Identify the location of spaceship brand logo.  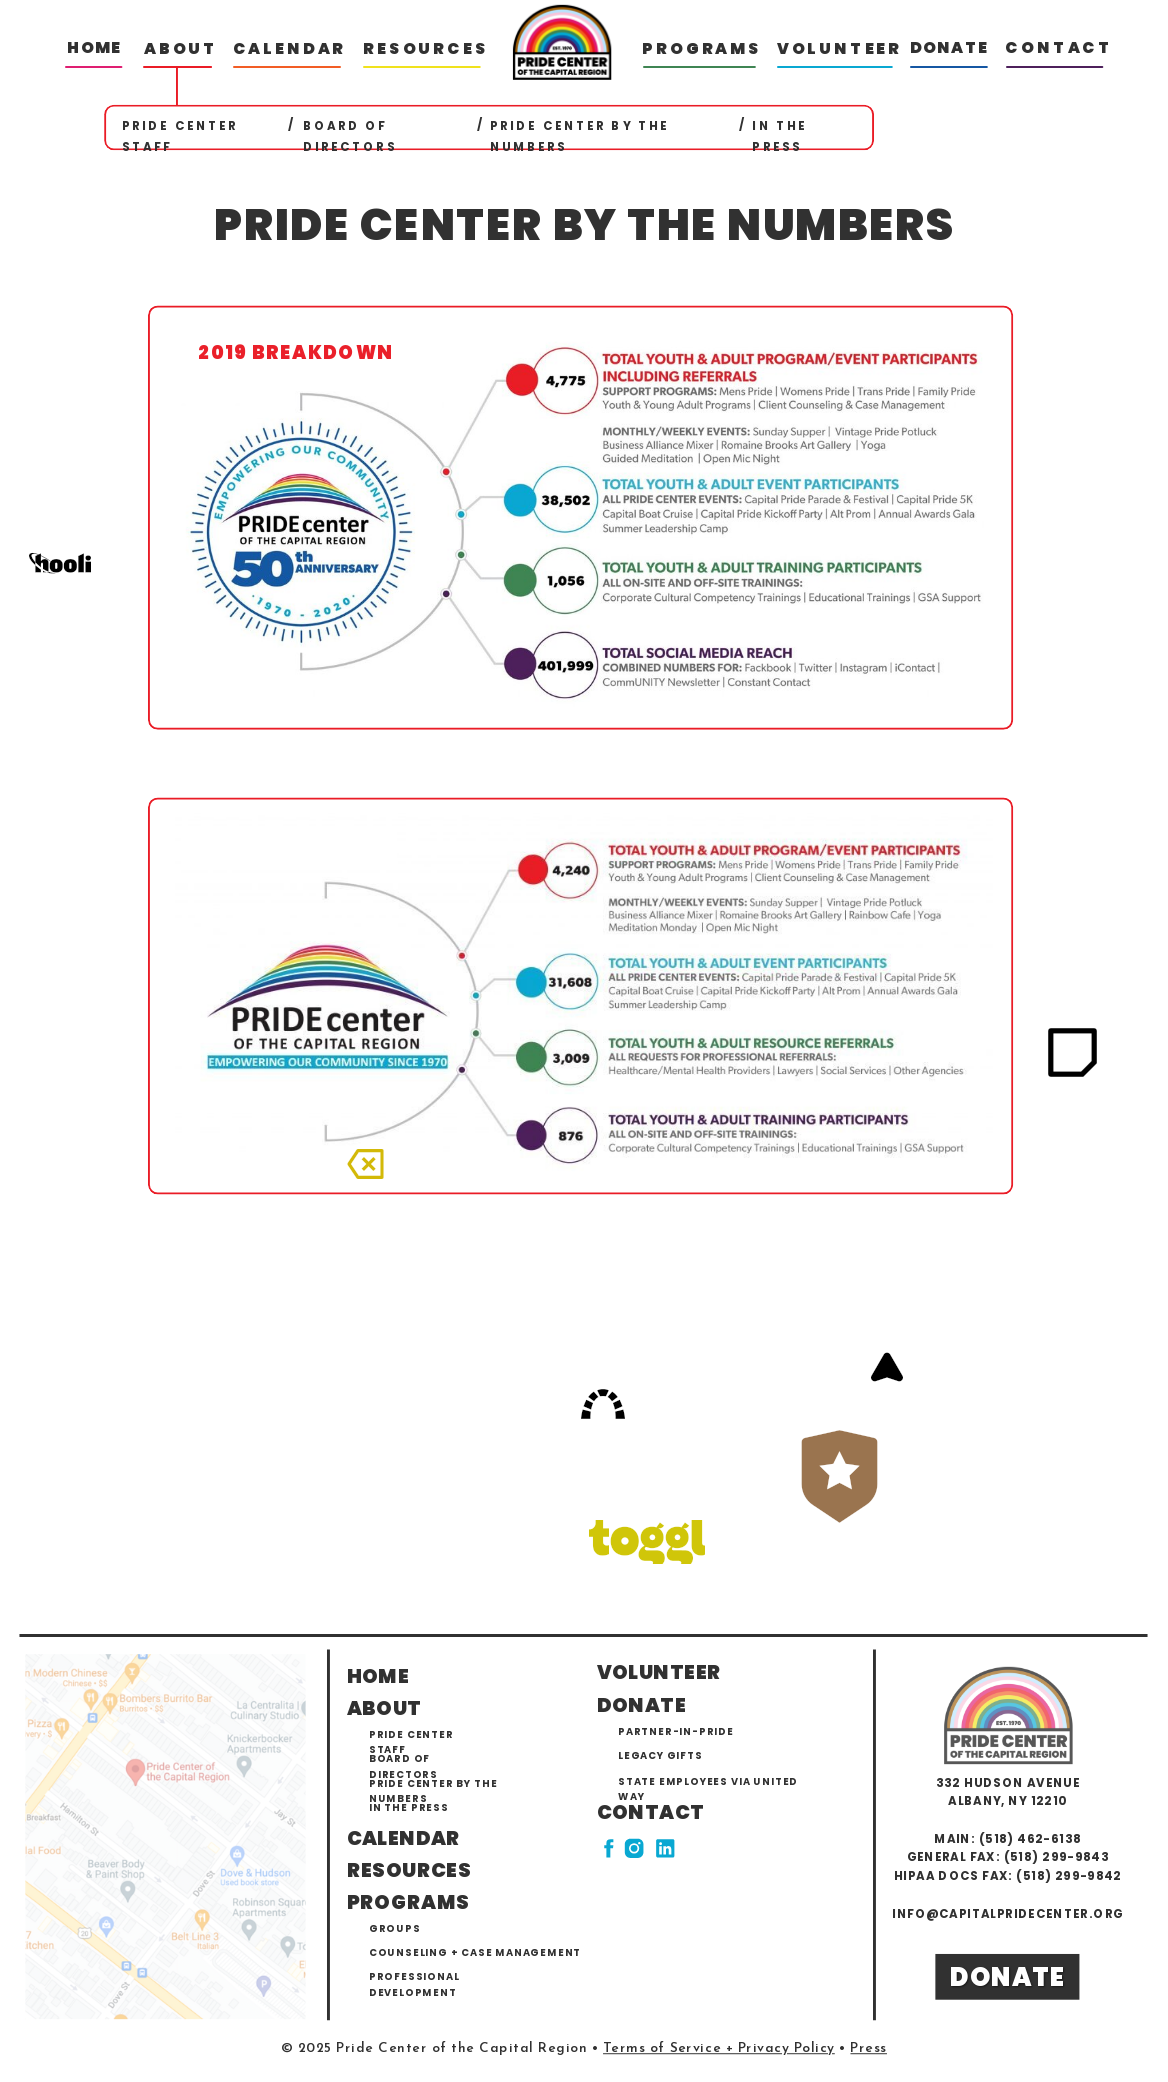
(887, 1367).